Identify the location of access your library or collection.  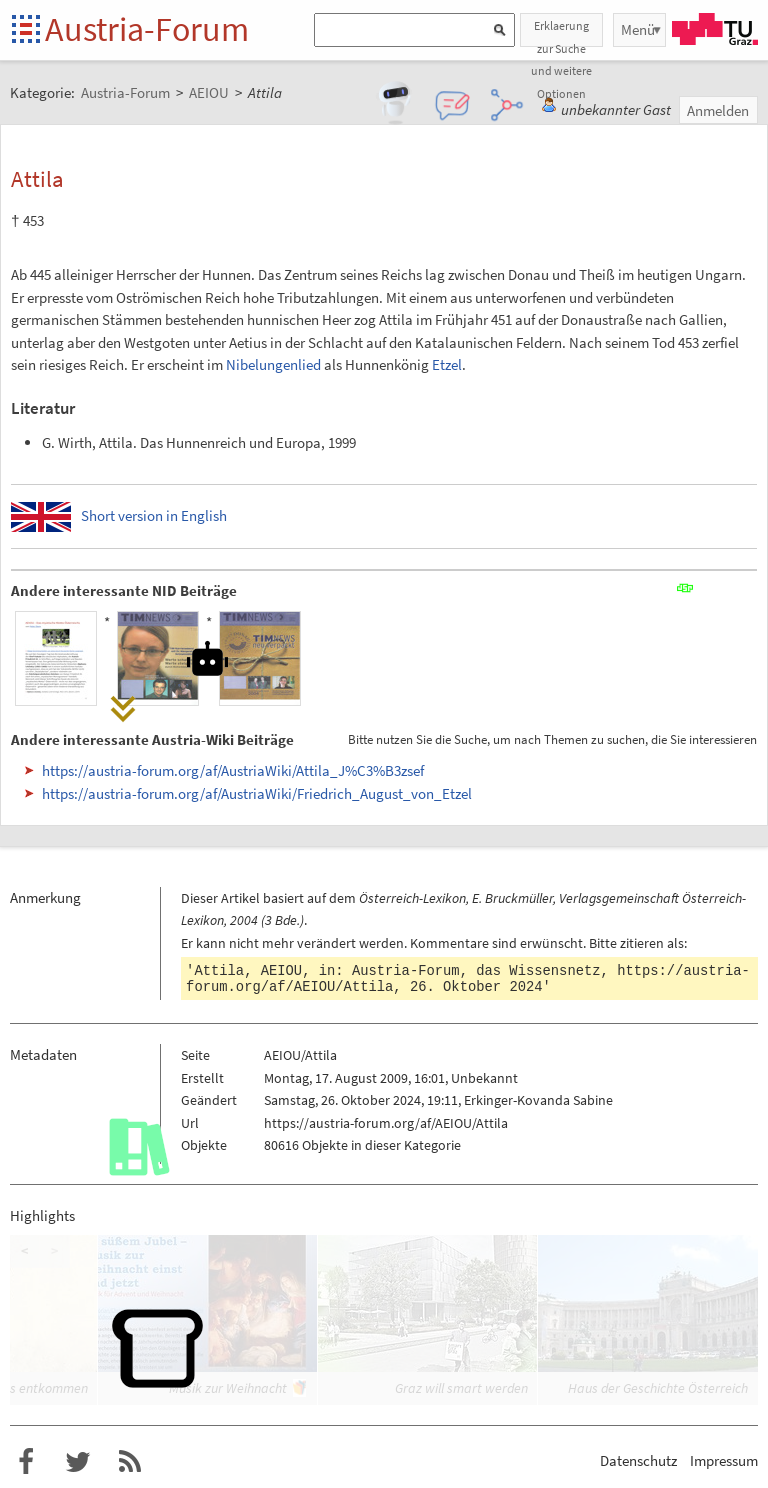
(138, 1147).